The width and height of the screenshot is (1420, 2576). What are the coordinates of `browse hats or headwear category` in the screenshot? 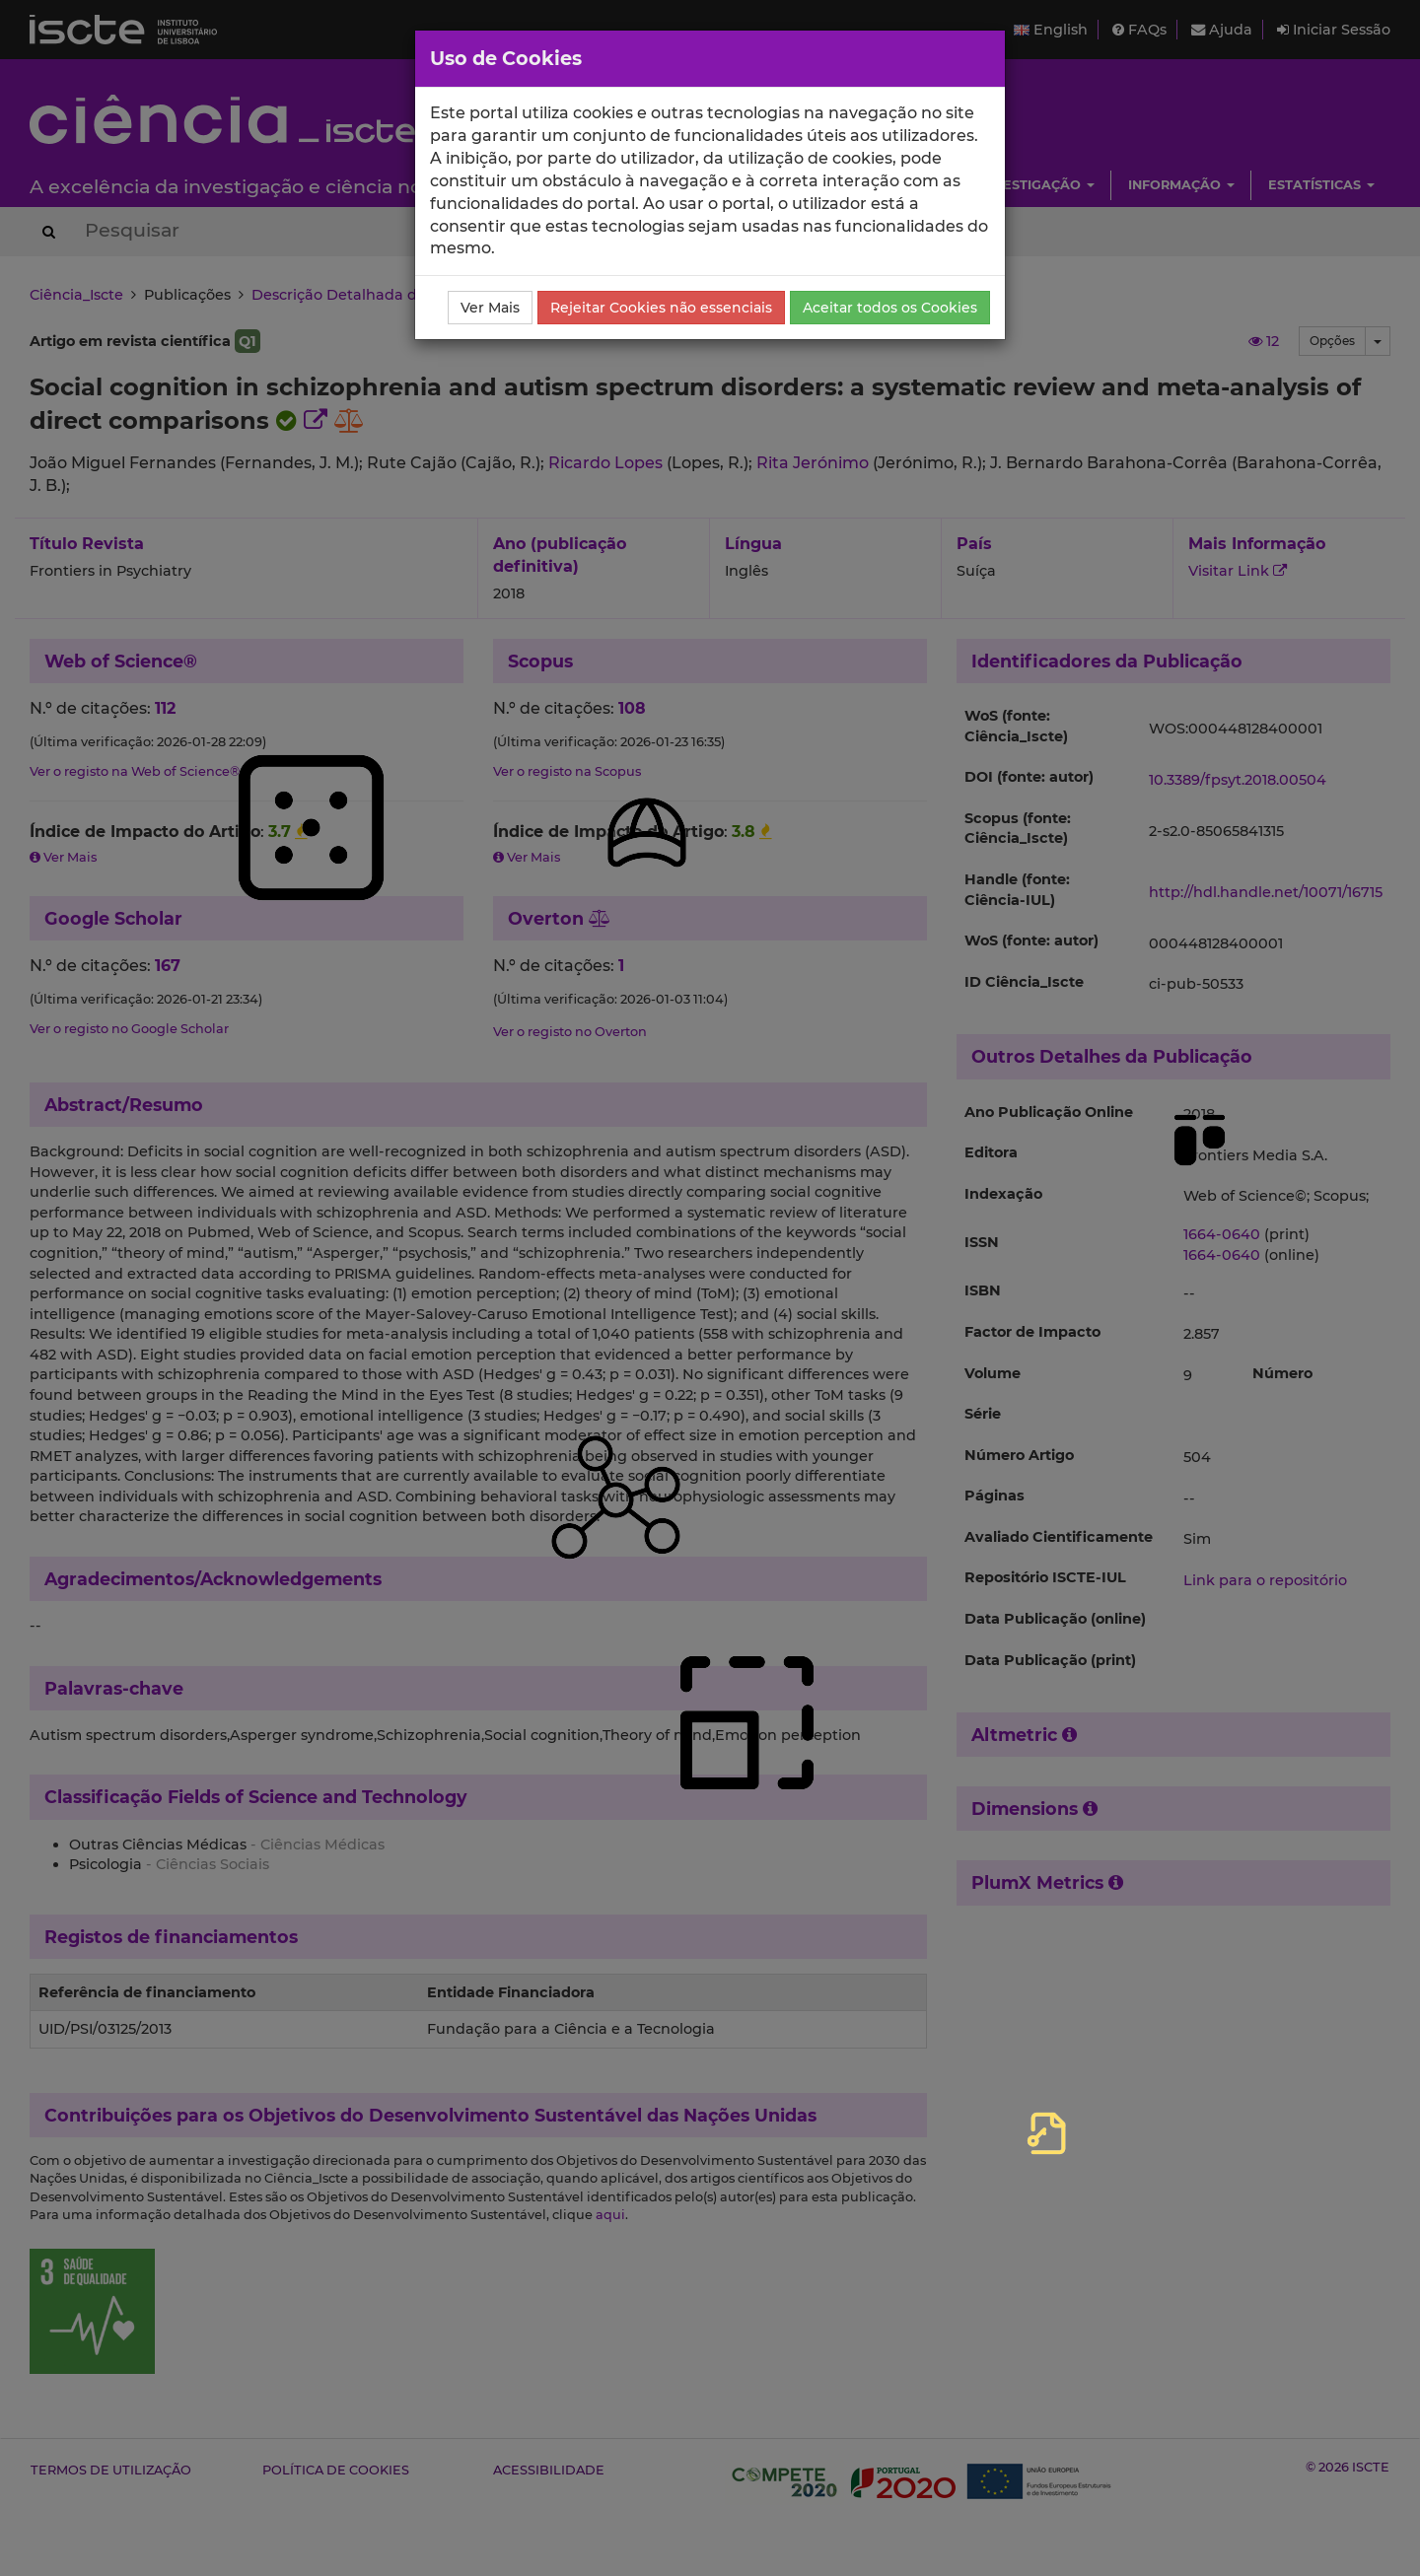 It's located at (647, 837).